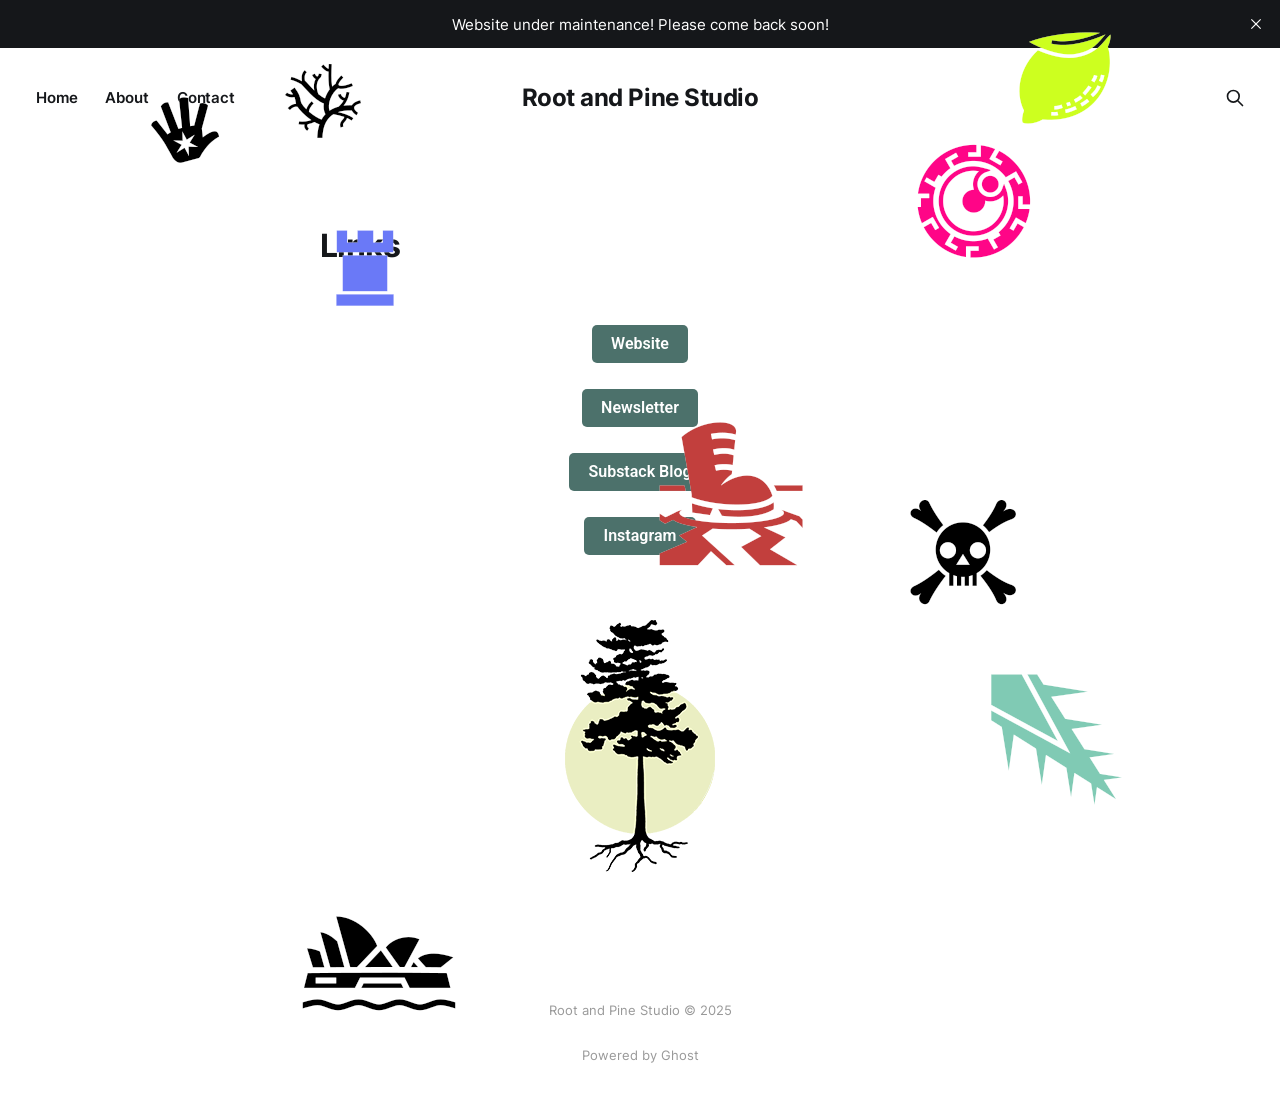 This screenshot has width=1280, height=1098. I want to click on access coral reef or marine life content, so click(323, 101).